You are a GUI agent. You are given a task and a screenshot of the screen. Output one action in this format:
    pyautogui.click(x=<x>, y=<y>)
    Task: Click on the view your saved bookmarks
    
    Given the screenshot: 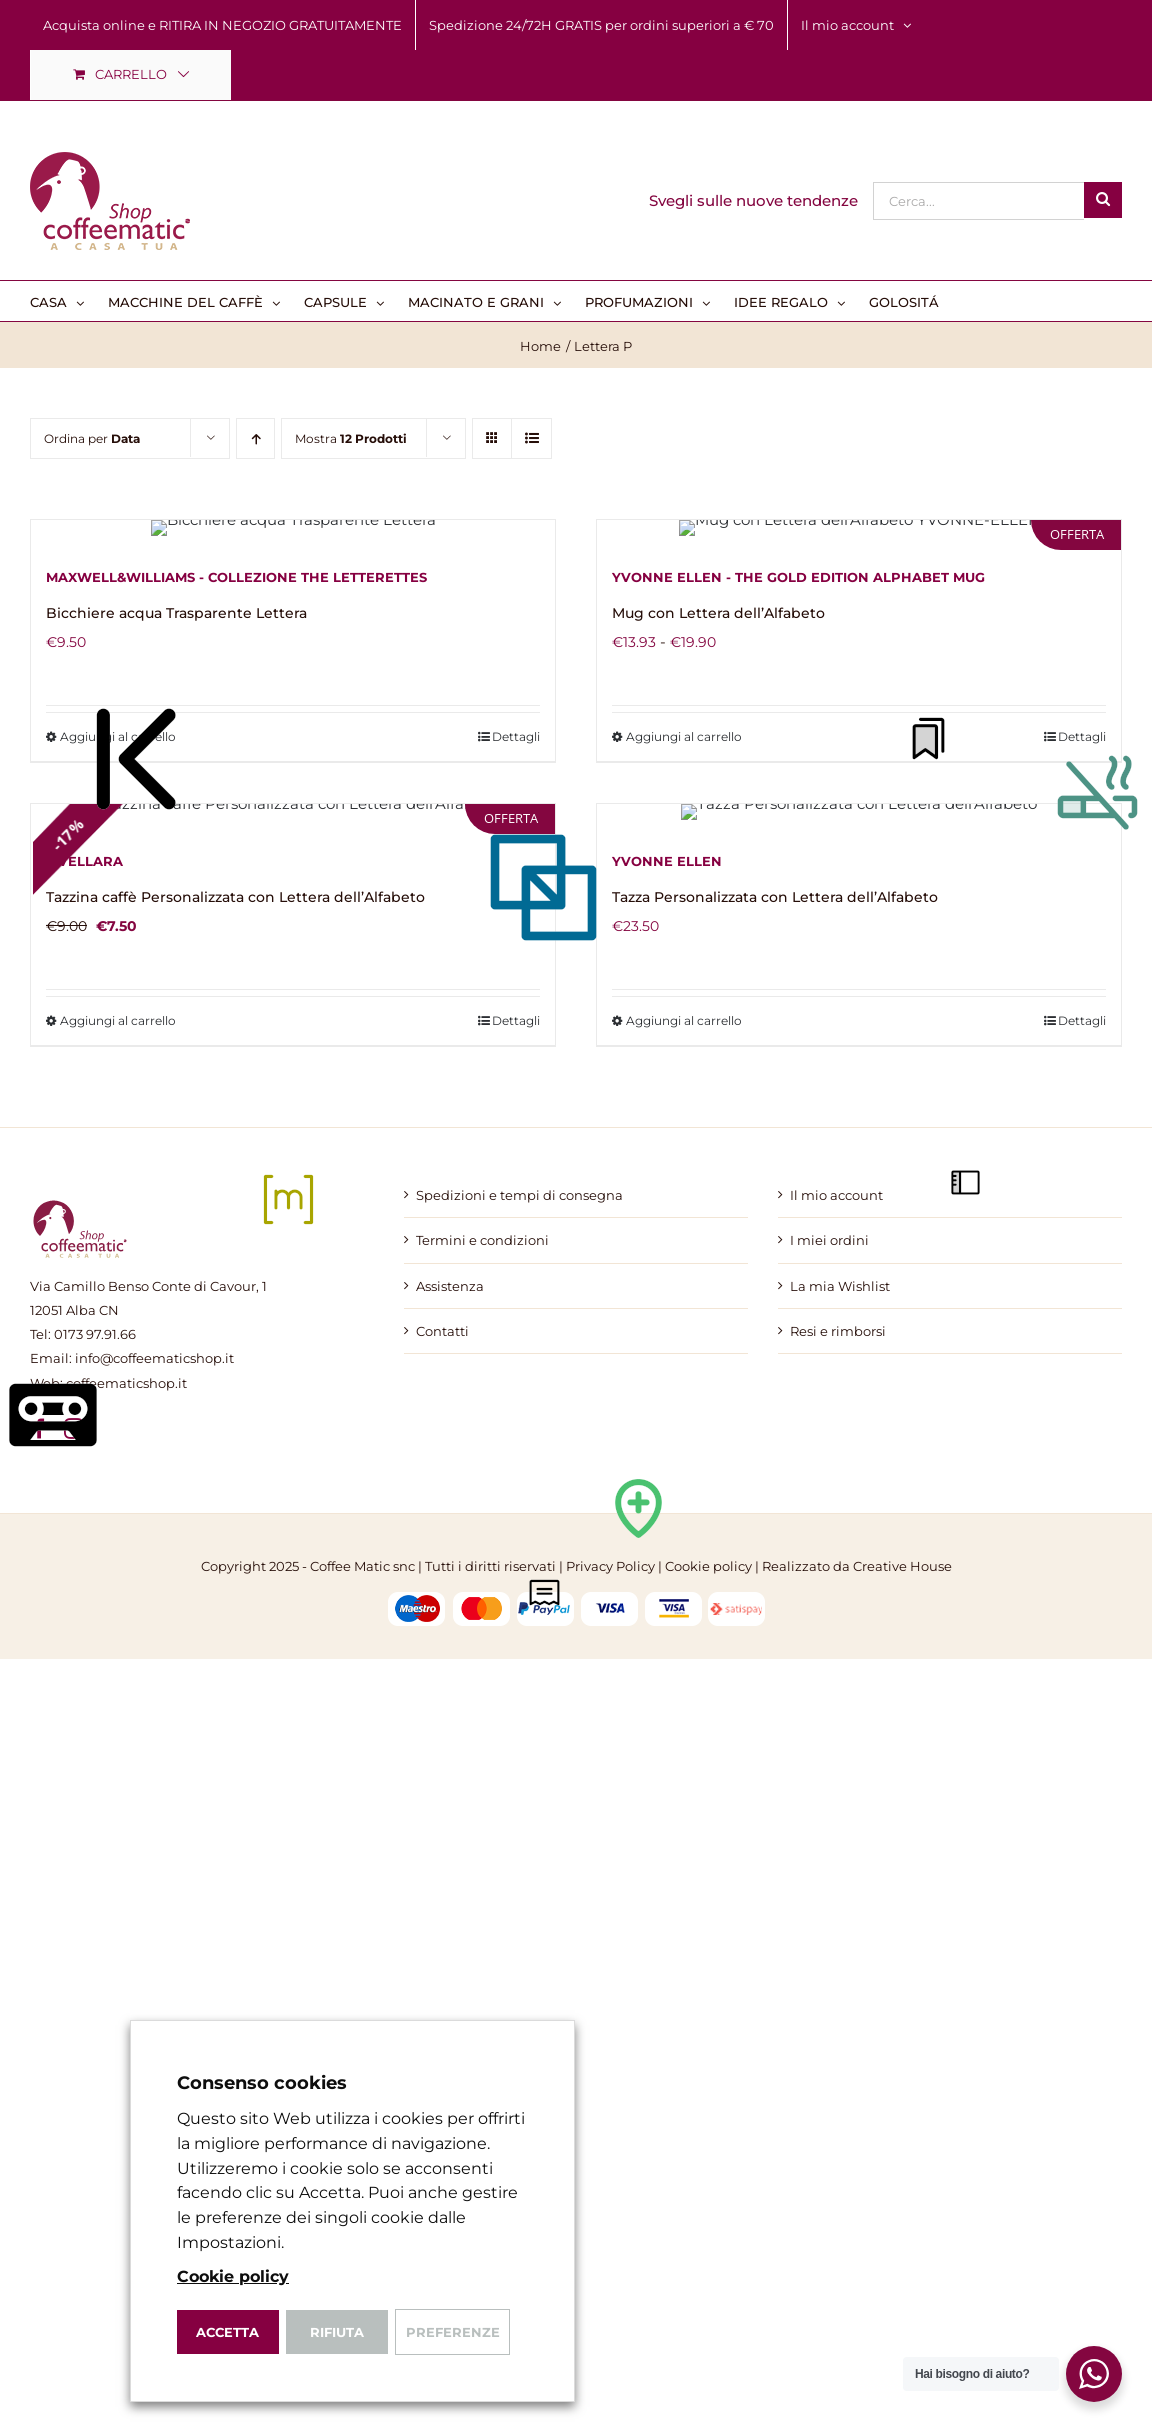 What is the action you would take?
    pyautogui.click(x=928, y=738)
    